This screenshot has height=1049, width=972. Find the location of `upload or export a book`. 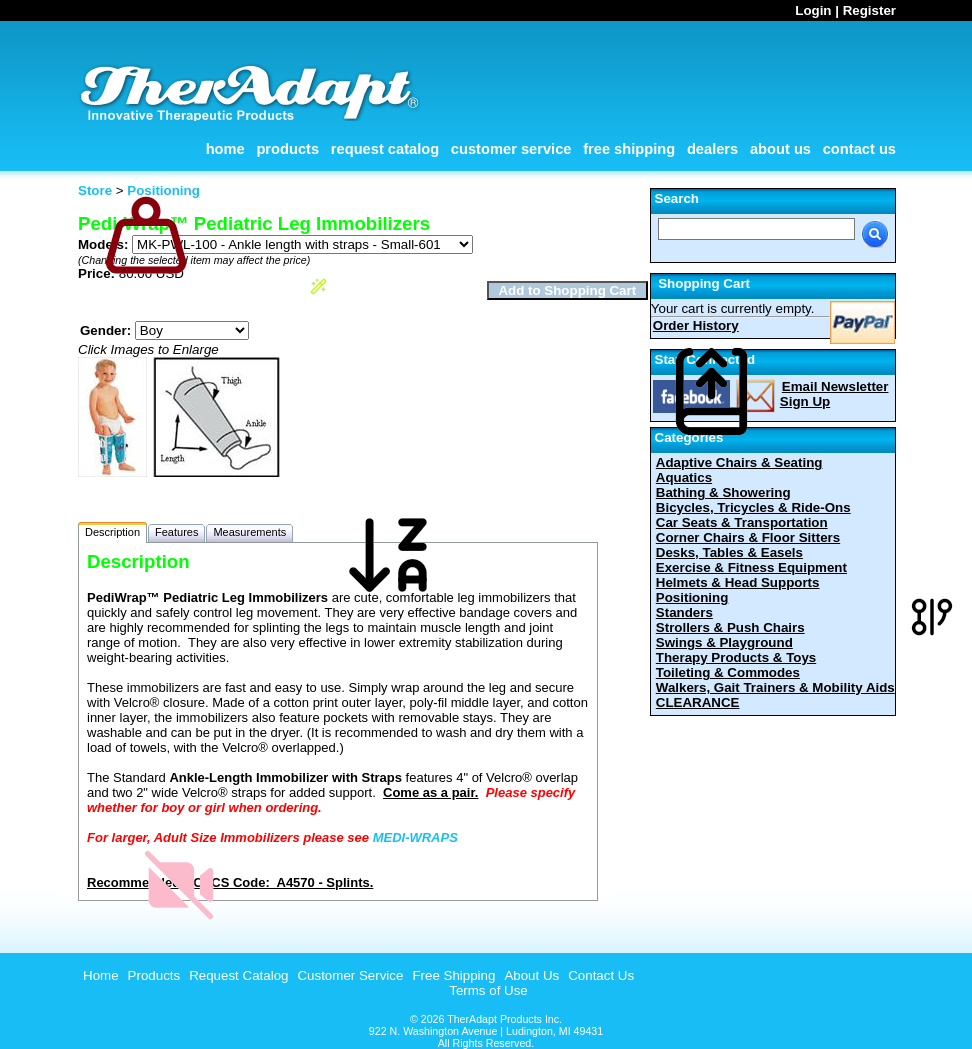

upload or export a book is located at coordinates (711, 391).